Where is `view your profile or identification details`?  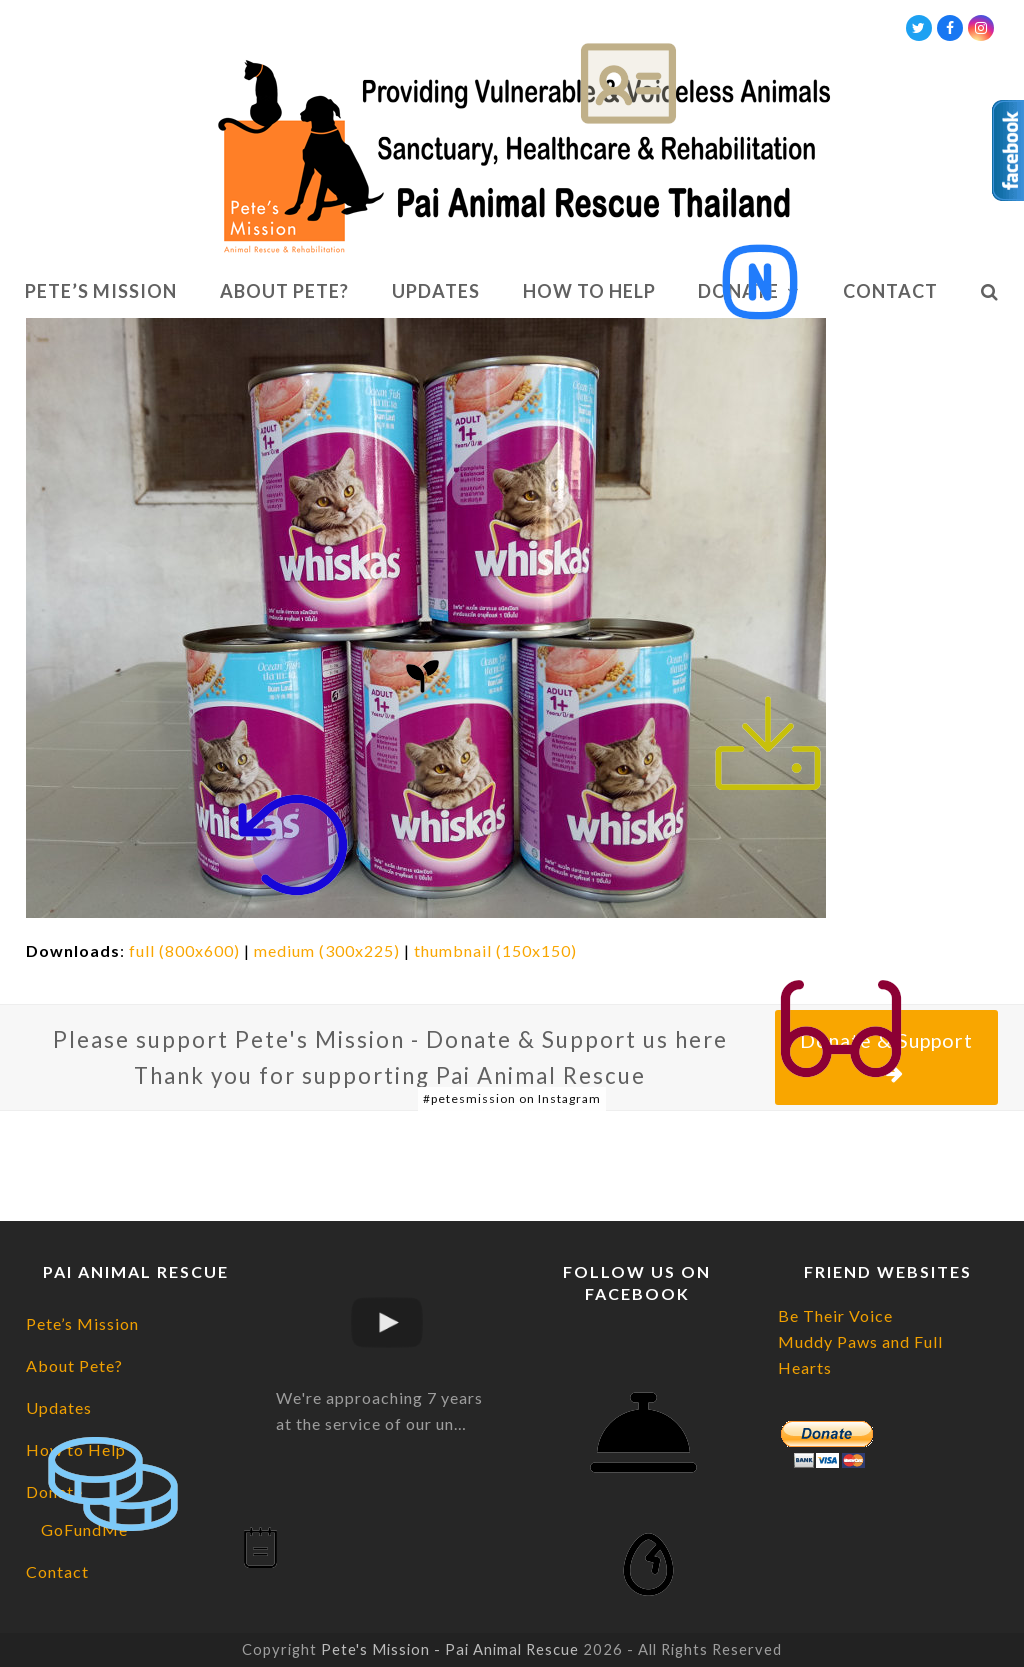 view your profile or identification details is located at coordinates (628, 83).